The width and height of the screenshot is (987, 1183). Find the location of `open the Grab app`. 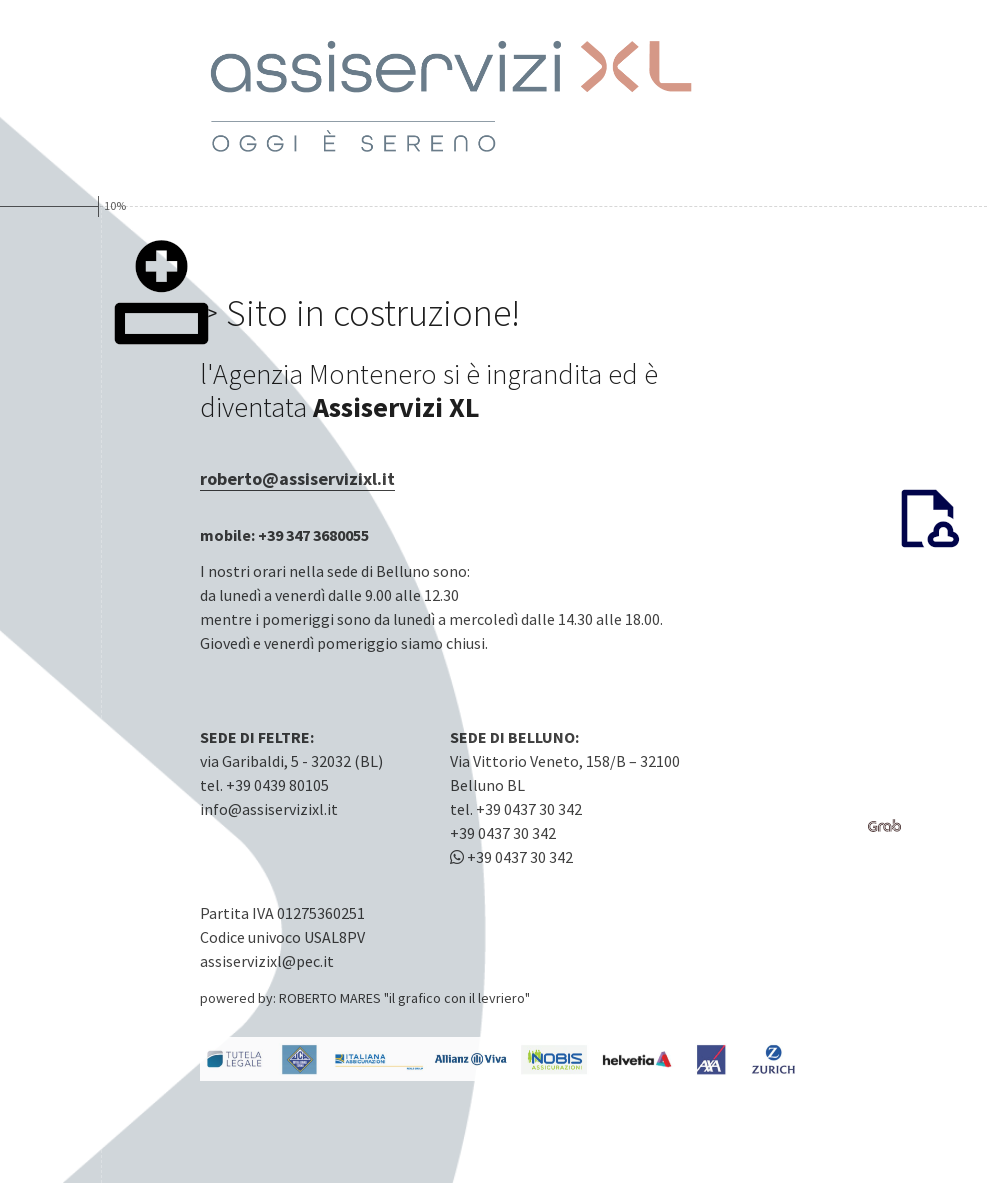

open the Grab app is located at coordinates (884, 825).